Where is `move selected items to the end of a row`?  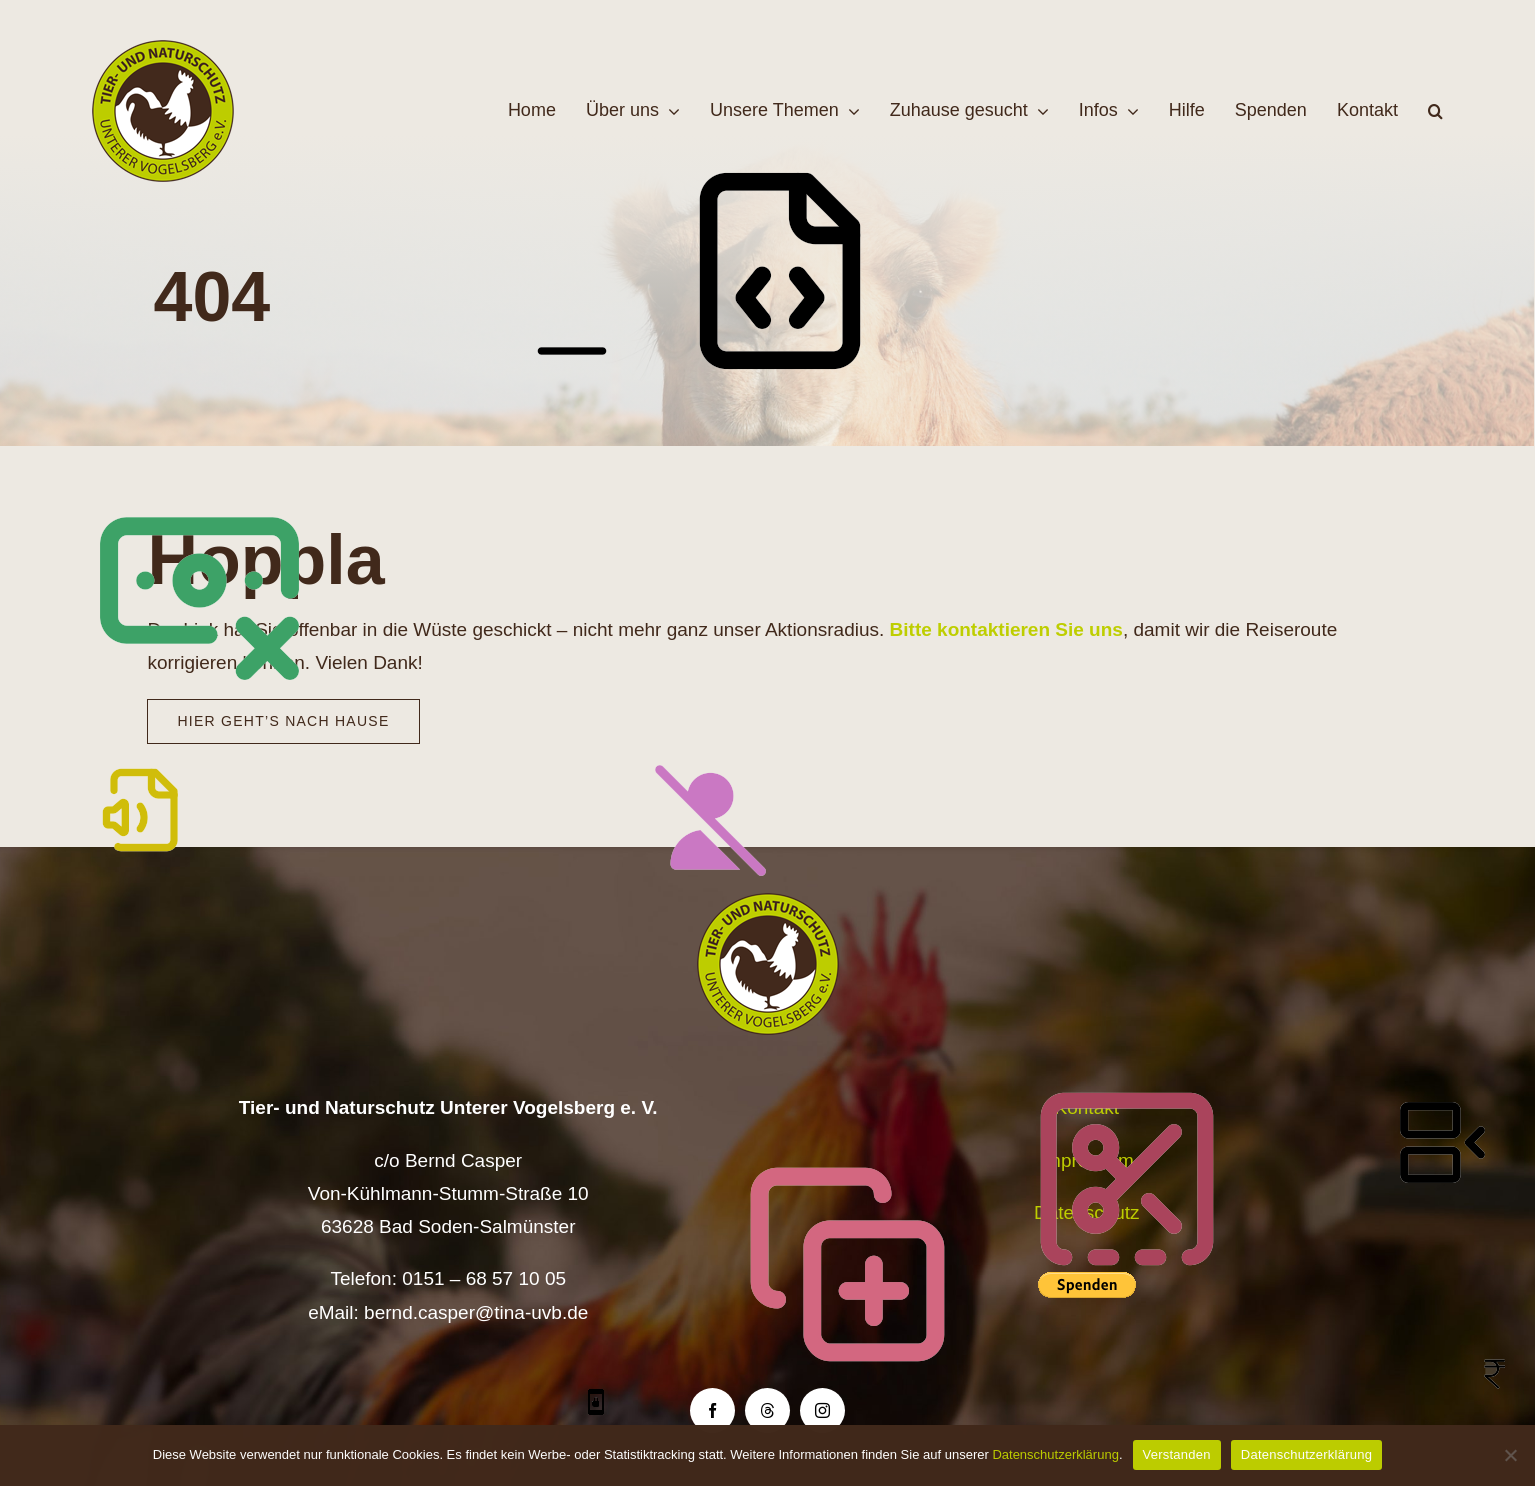
move selected items to the end of a row is located at coordinates (1440, 1142).